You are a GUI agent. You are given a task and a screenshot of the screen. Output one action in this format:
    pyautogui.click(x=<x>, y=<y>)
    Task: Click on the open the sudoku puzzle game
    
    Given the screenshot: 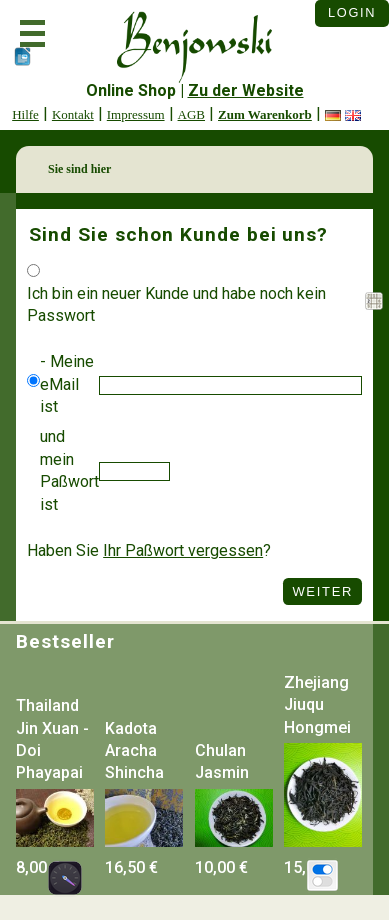 What is the action you would take?
    pyautogui.click(x=374, y=301)
    